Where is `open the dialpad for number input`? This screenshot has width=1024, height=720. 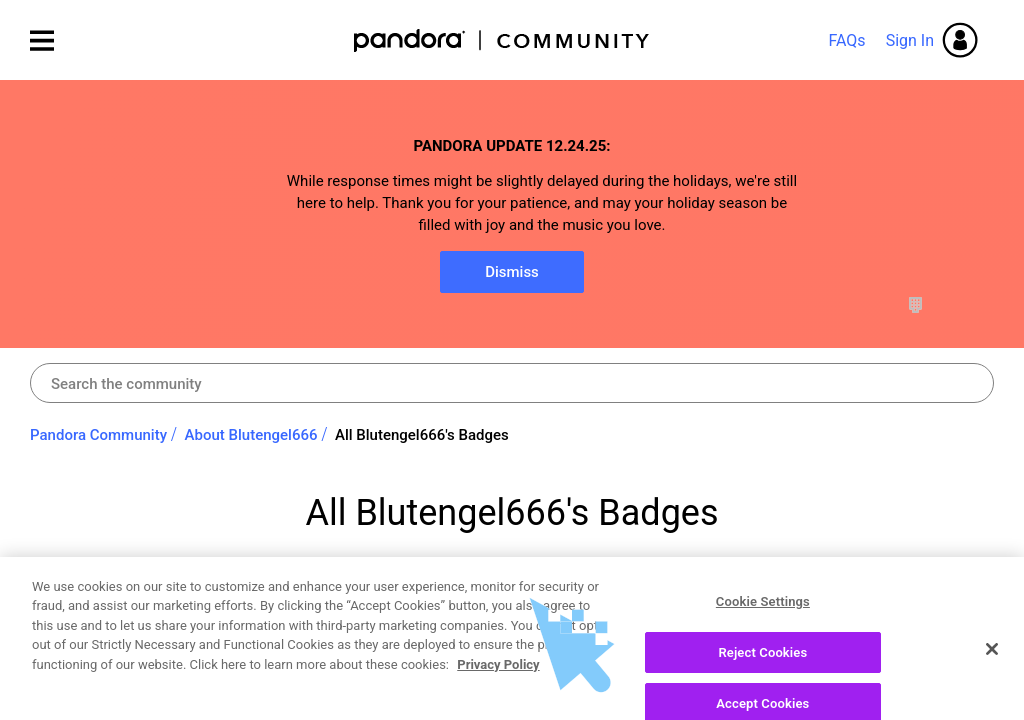 open the dialpad for number input is located at coordinates (915, 305).